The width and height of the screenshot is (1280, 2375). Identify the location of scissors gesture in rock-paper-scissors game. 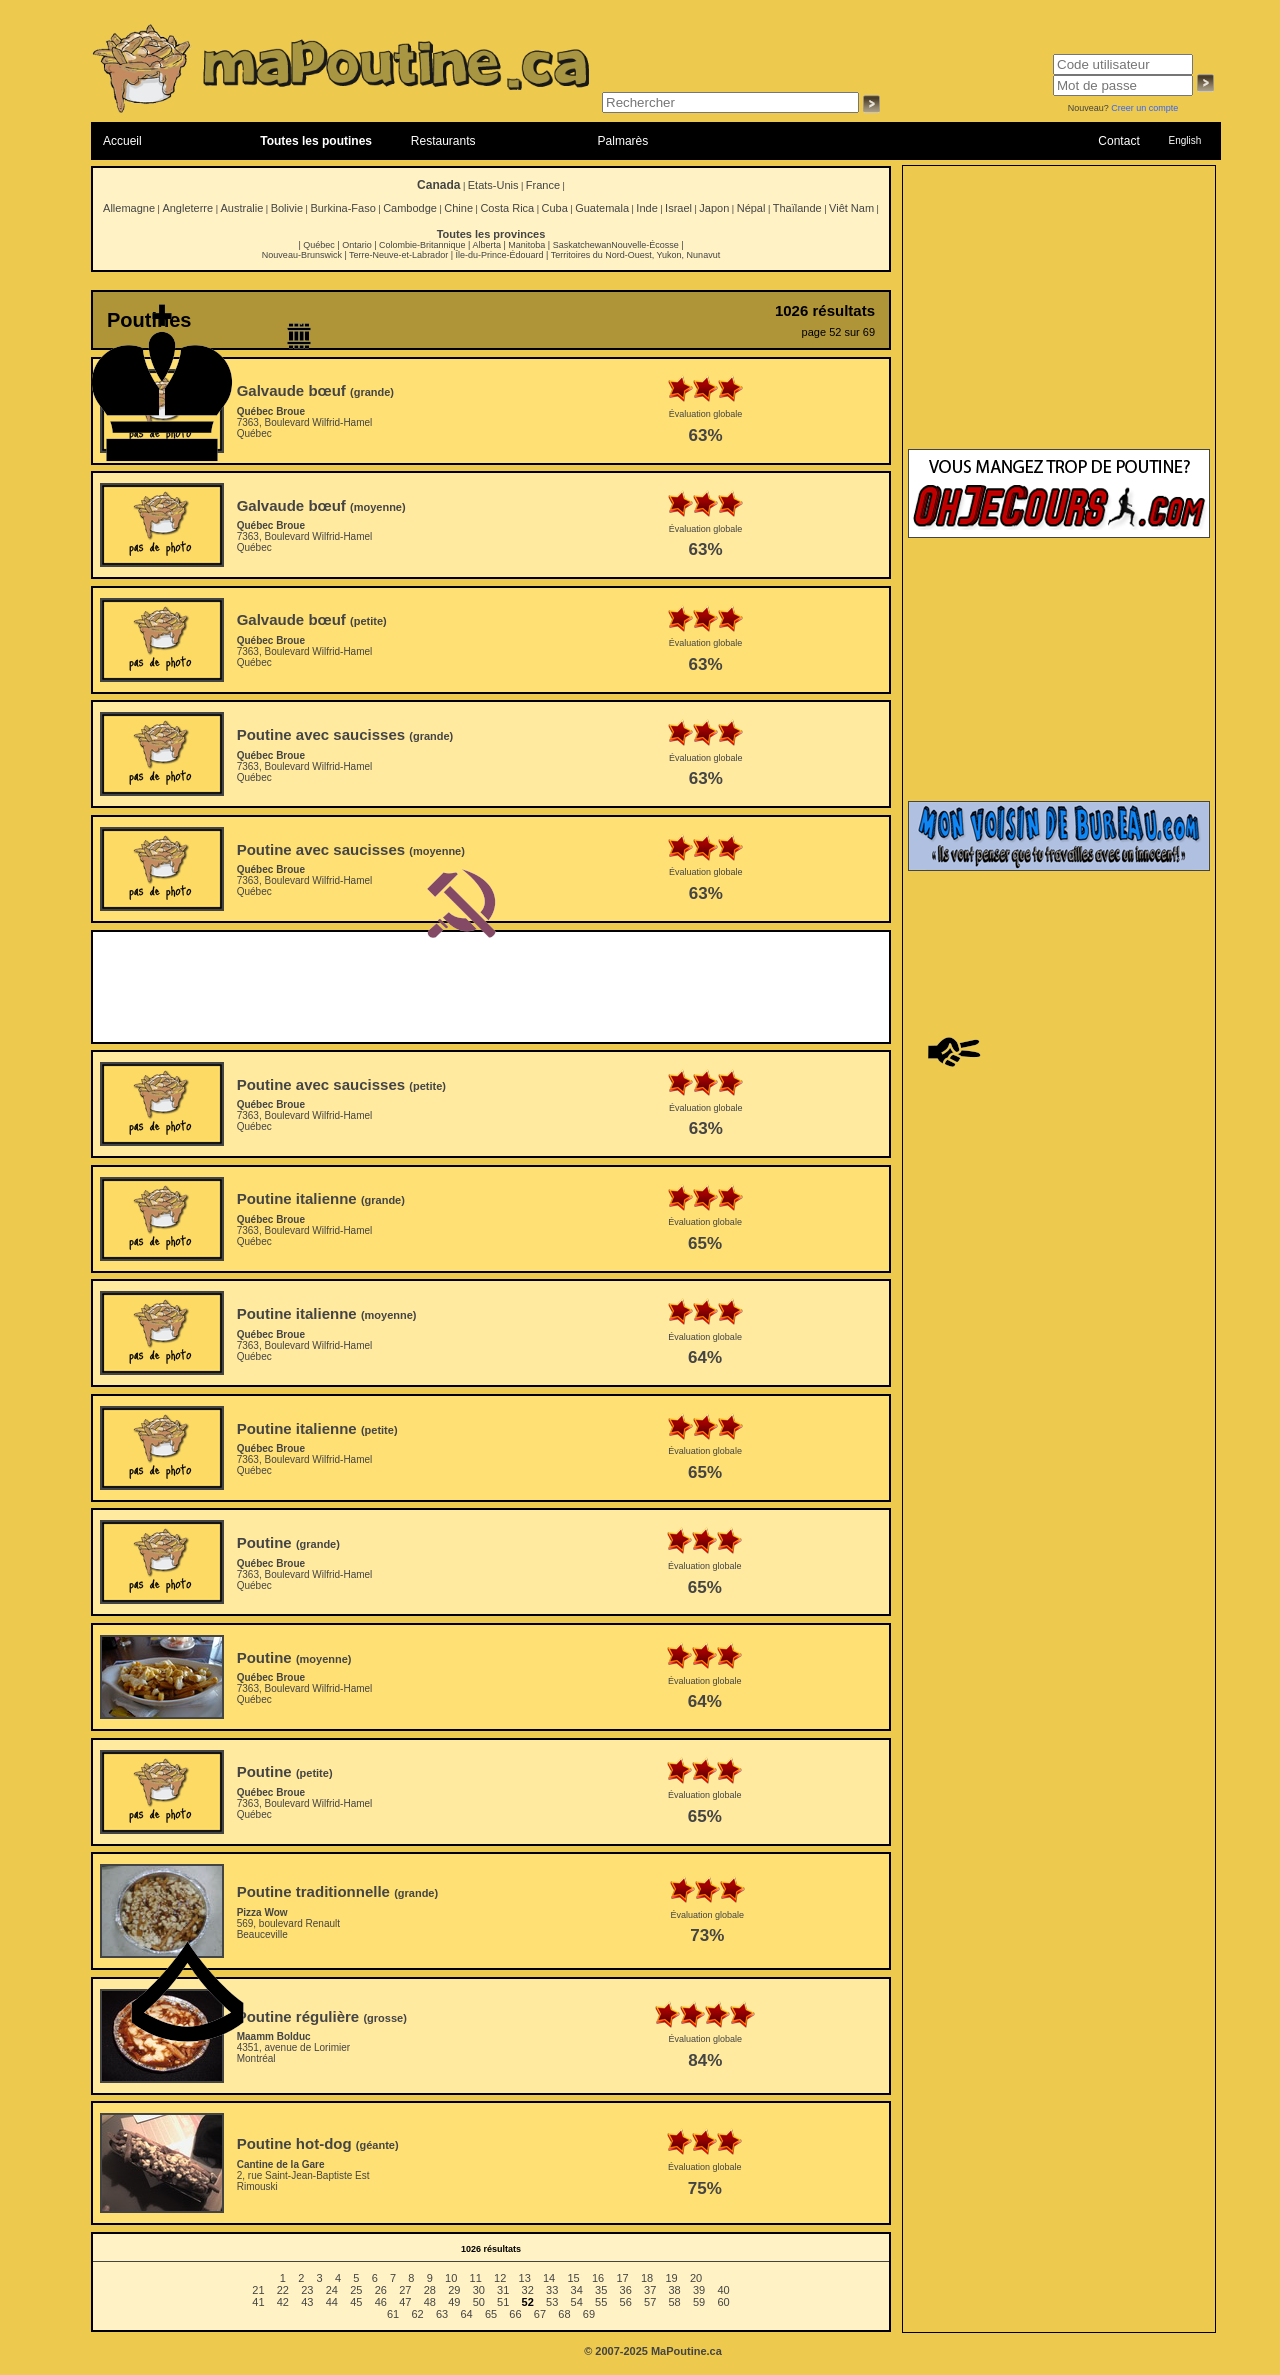
(955, 1049).